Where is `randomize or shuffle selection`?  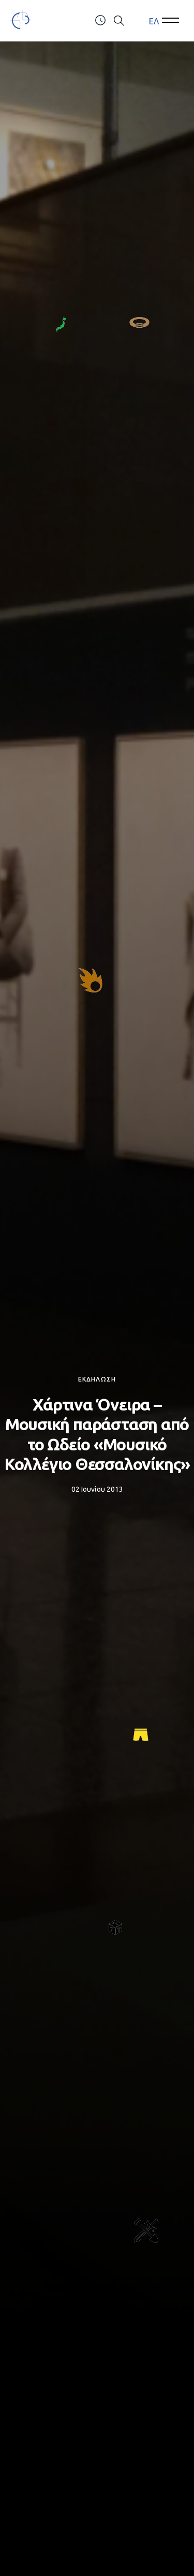
randomize or shuffle selection is located at coordinates (115, 1927).